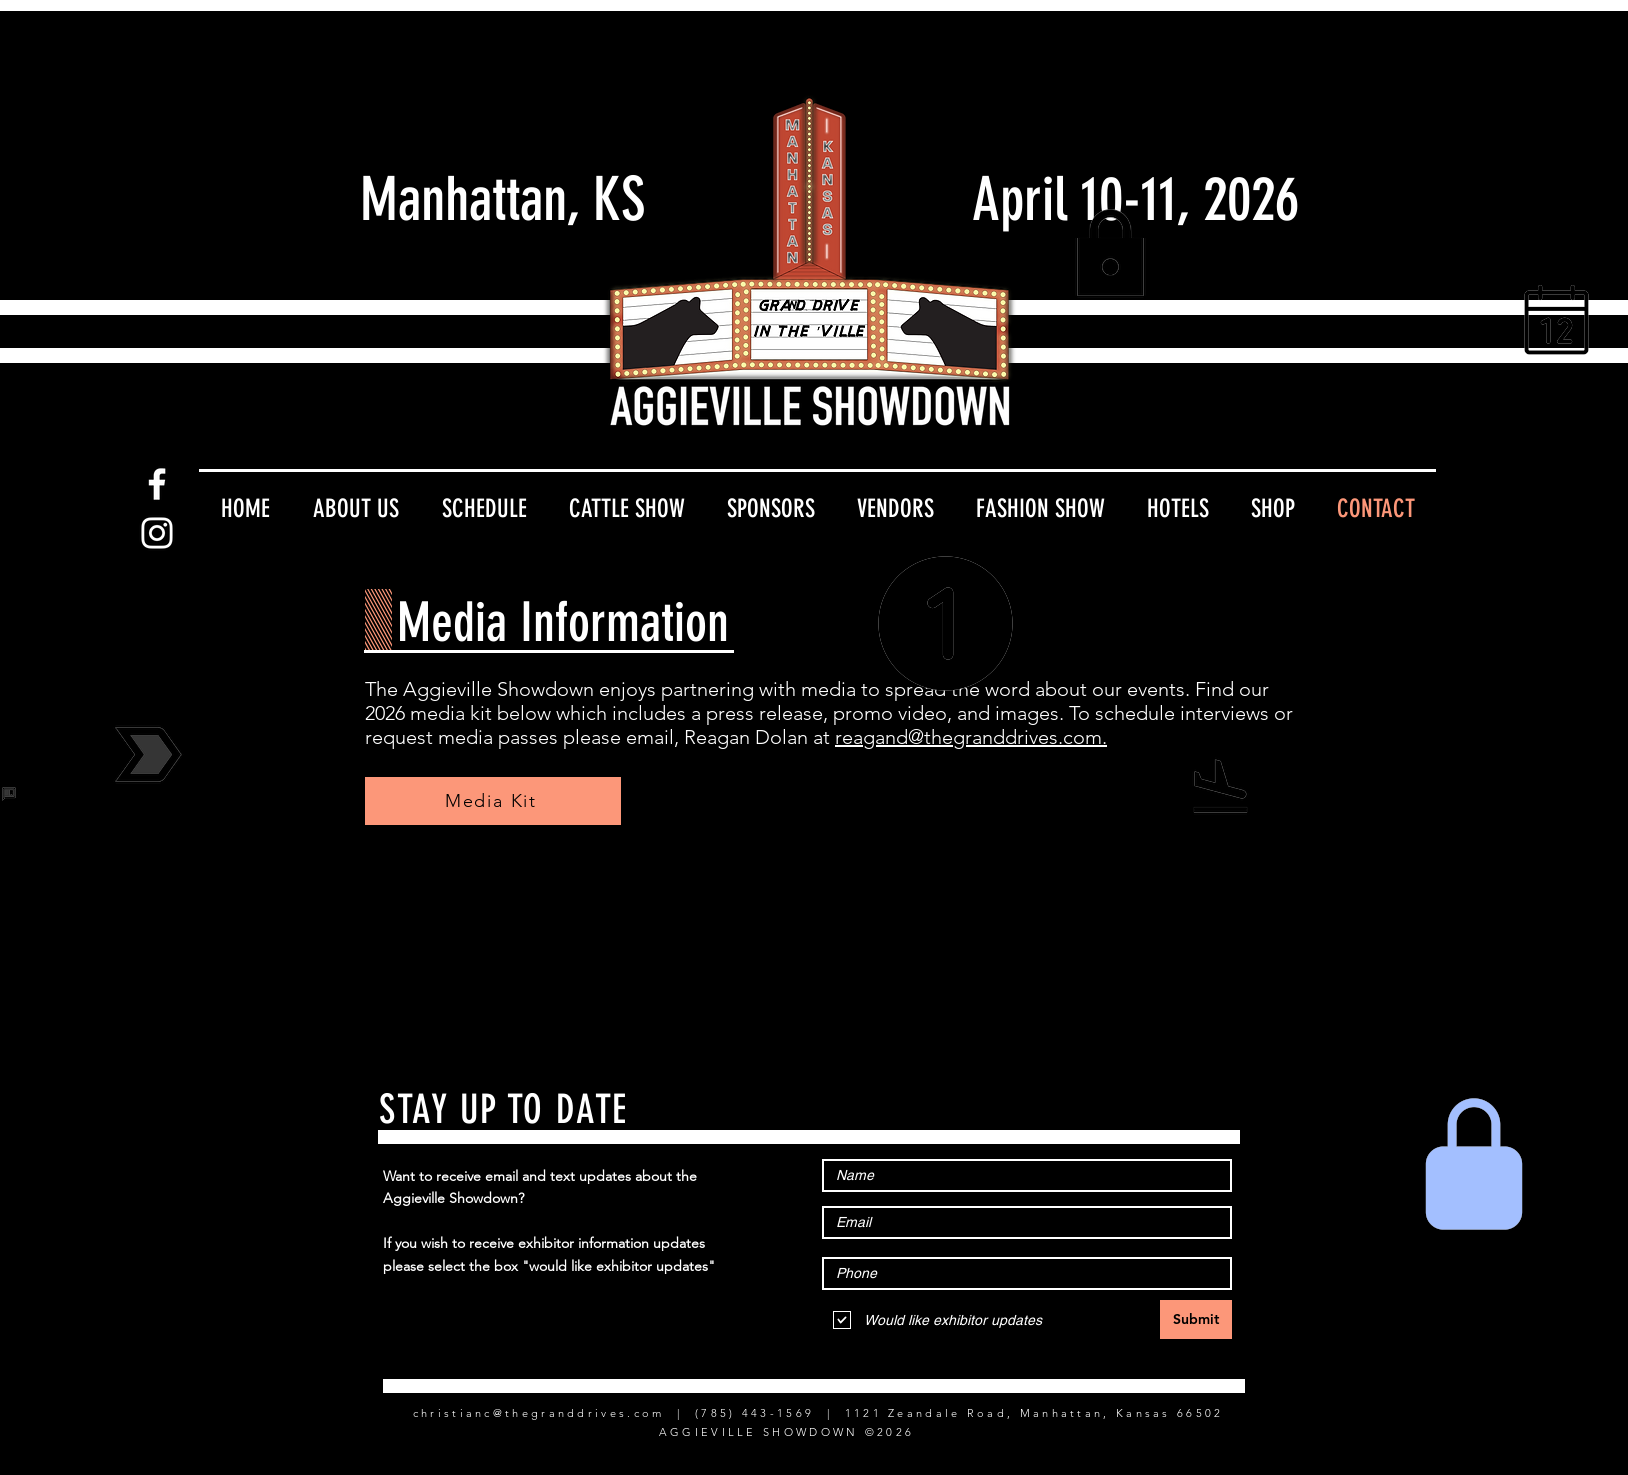 The width and height of the screenshot is (1628, 1475). Describe the element at coordinates (945, 623) in the screenshot. I see `indicates the first step in a process or sequence` at that location.